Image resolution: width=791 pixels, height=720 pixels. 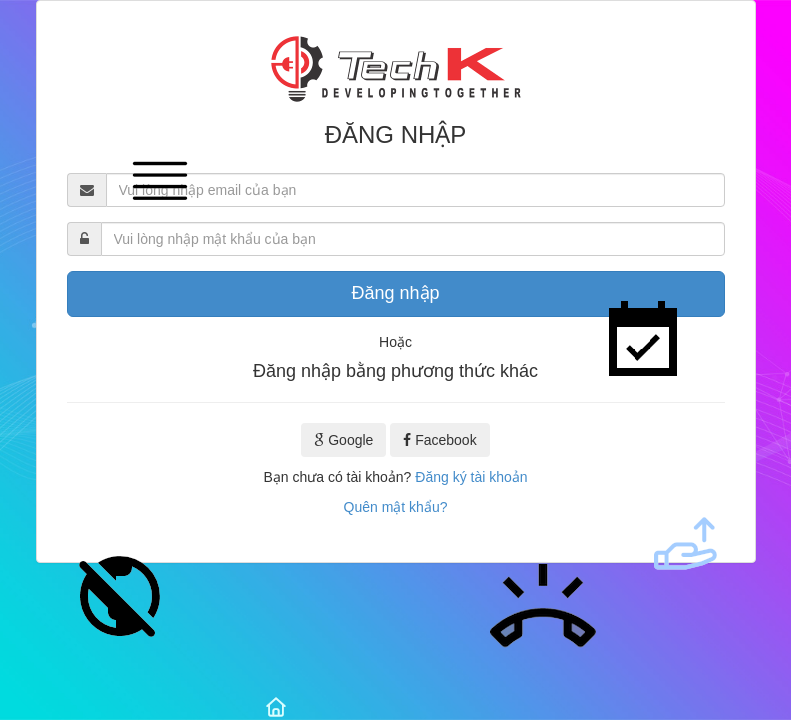 What do you see at coordinates (543, 608) in the screenshot?
I see `incoming call ringing` at bounding box center [543, 608].